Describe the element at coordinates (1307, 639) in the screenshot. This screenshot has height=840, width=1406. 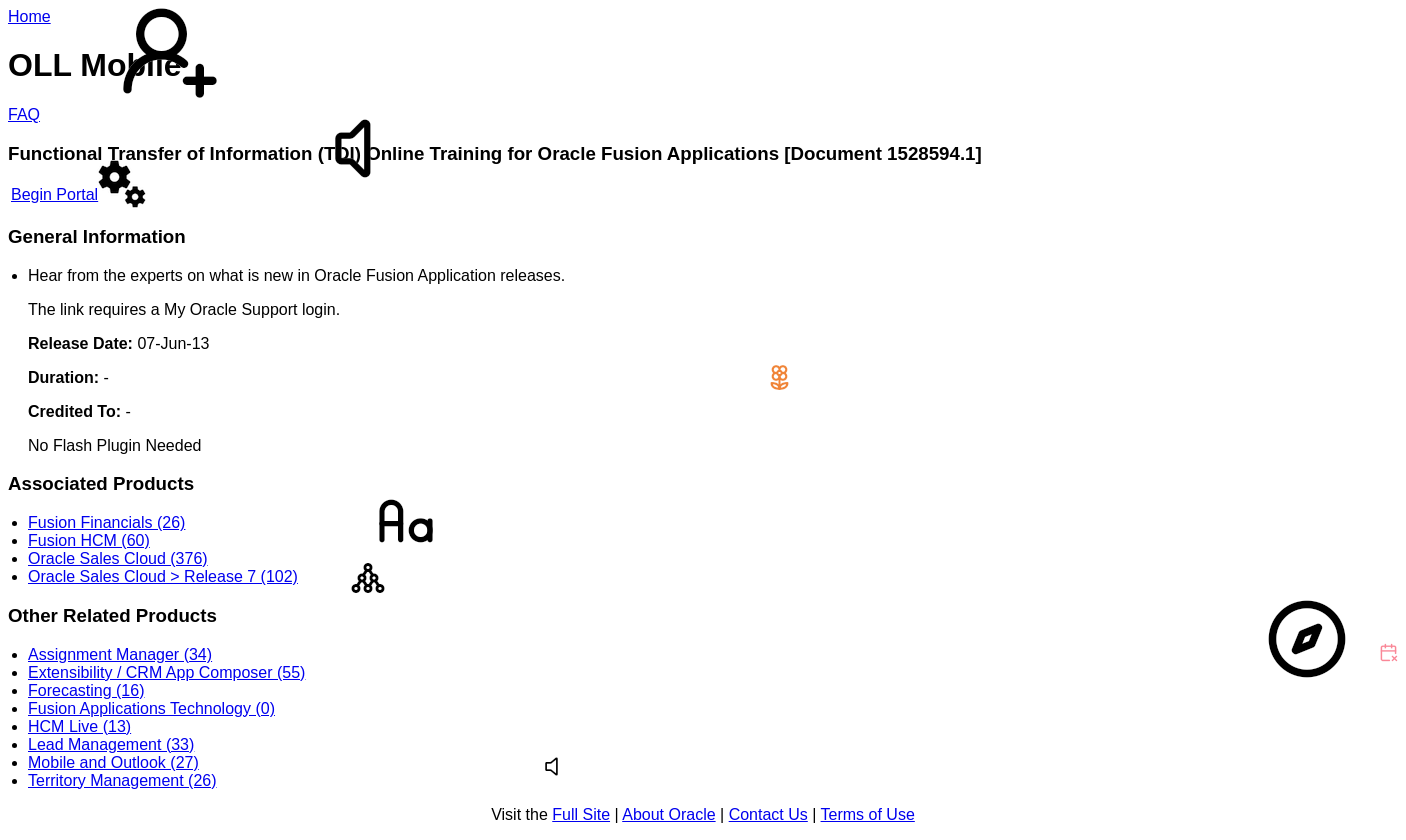
I see `access navigation or directional tools` at that location.